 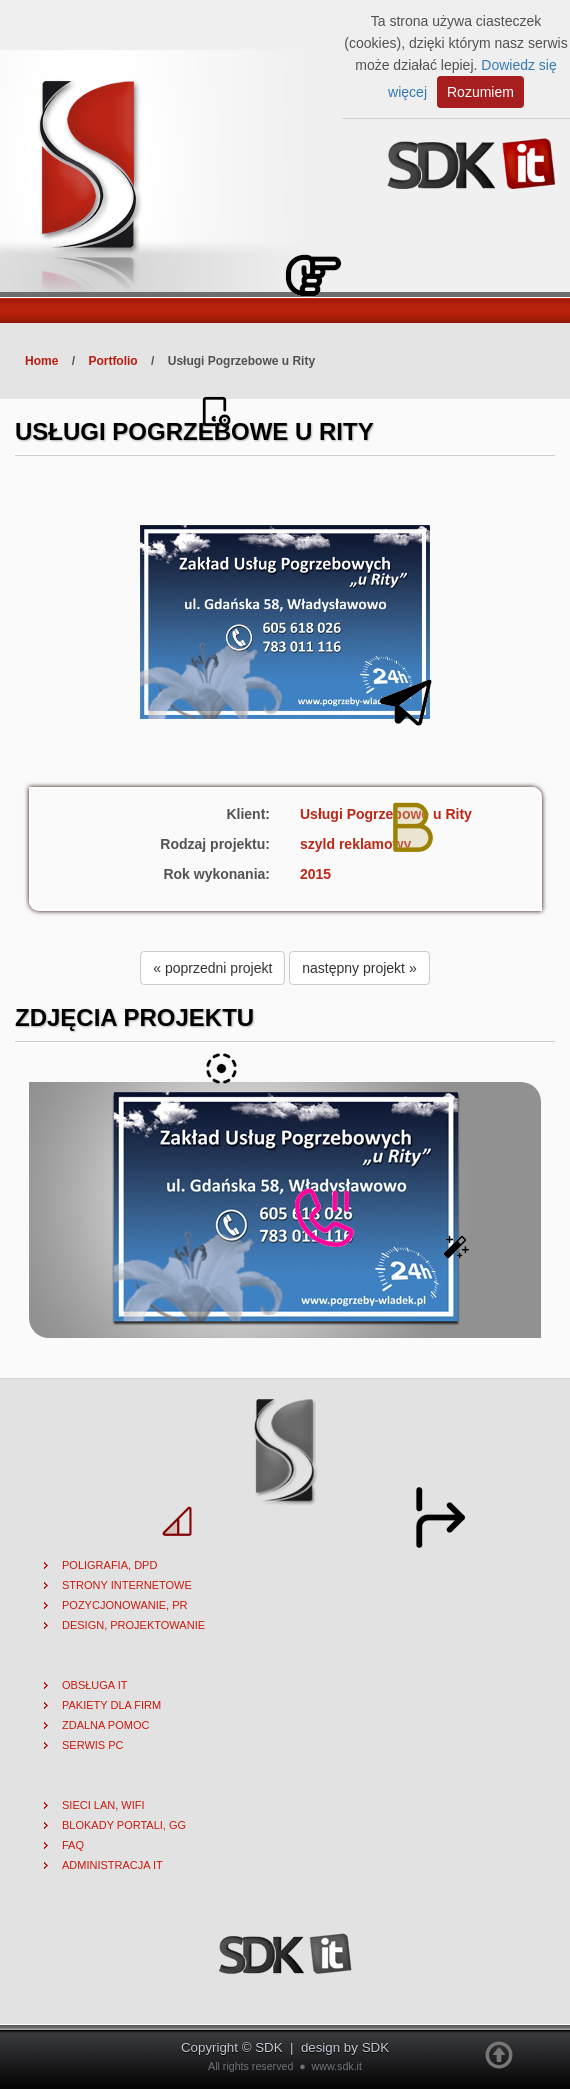 What do you see at coordinates (221, 1068) in the screenshot?
I see `apply tilt-shift blur effect to photo` at bounding box center [221, 1068].